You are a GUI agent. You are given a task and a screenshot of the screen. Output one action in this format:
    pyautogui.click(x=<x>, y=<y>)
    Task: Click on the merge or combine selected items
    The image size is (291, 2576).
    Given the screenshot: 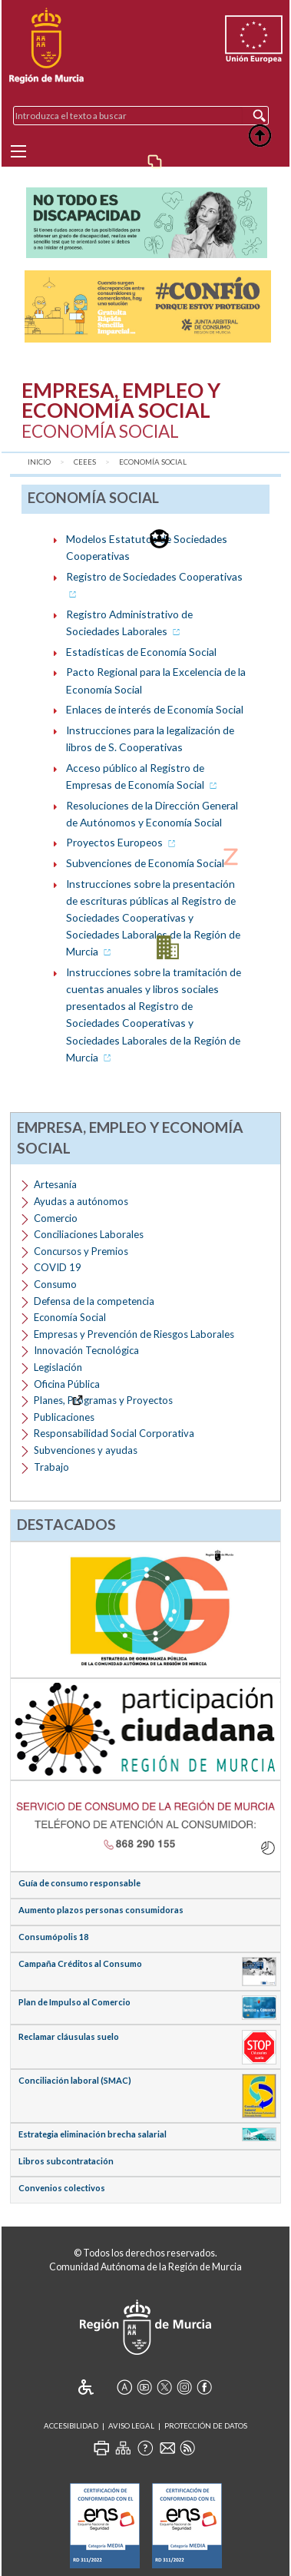 What is the action you would take?
    pyautogui.click(x=154, y=161)
    